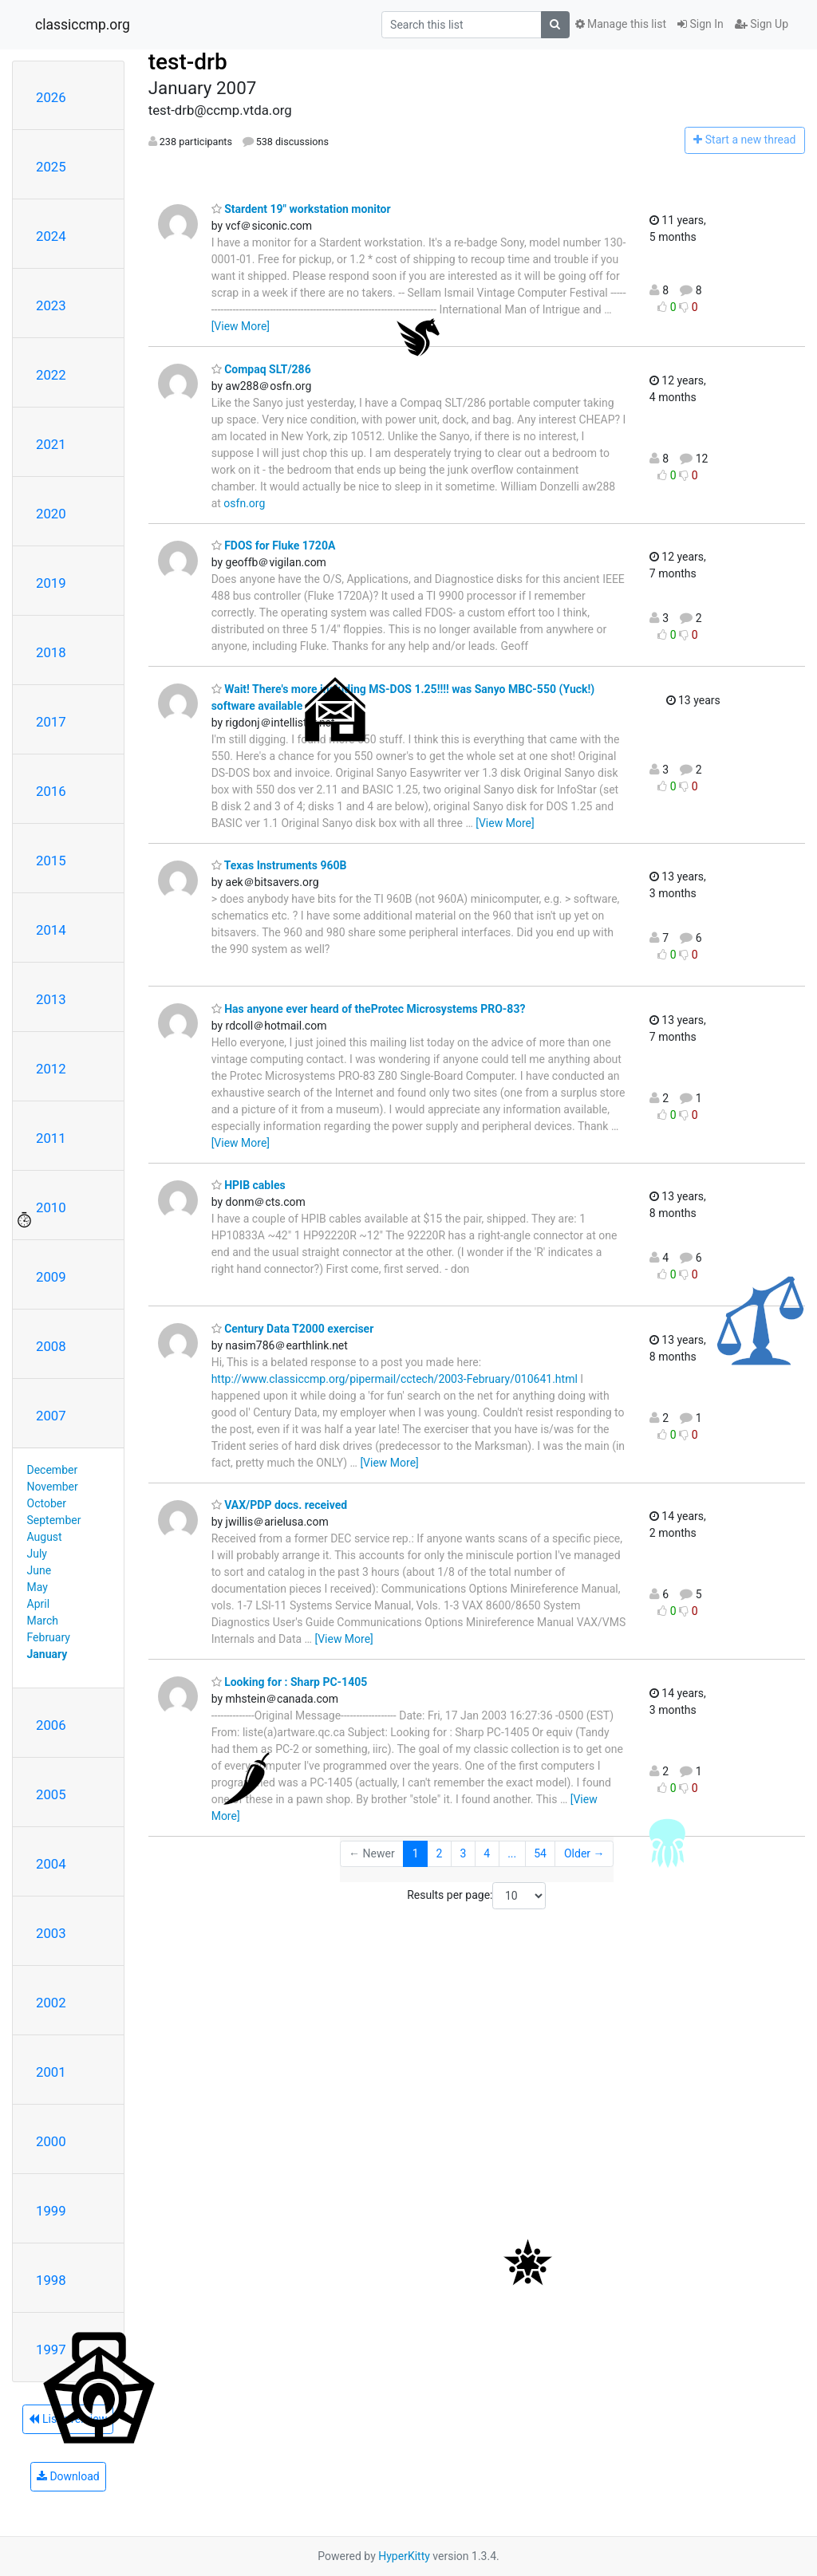 This screenshot has width=817, height=2576. Describe the element at coordinates (335, 709) in the screenshot. I see `find nearby post office locations` at that location.